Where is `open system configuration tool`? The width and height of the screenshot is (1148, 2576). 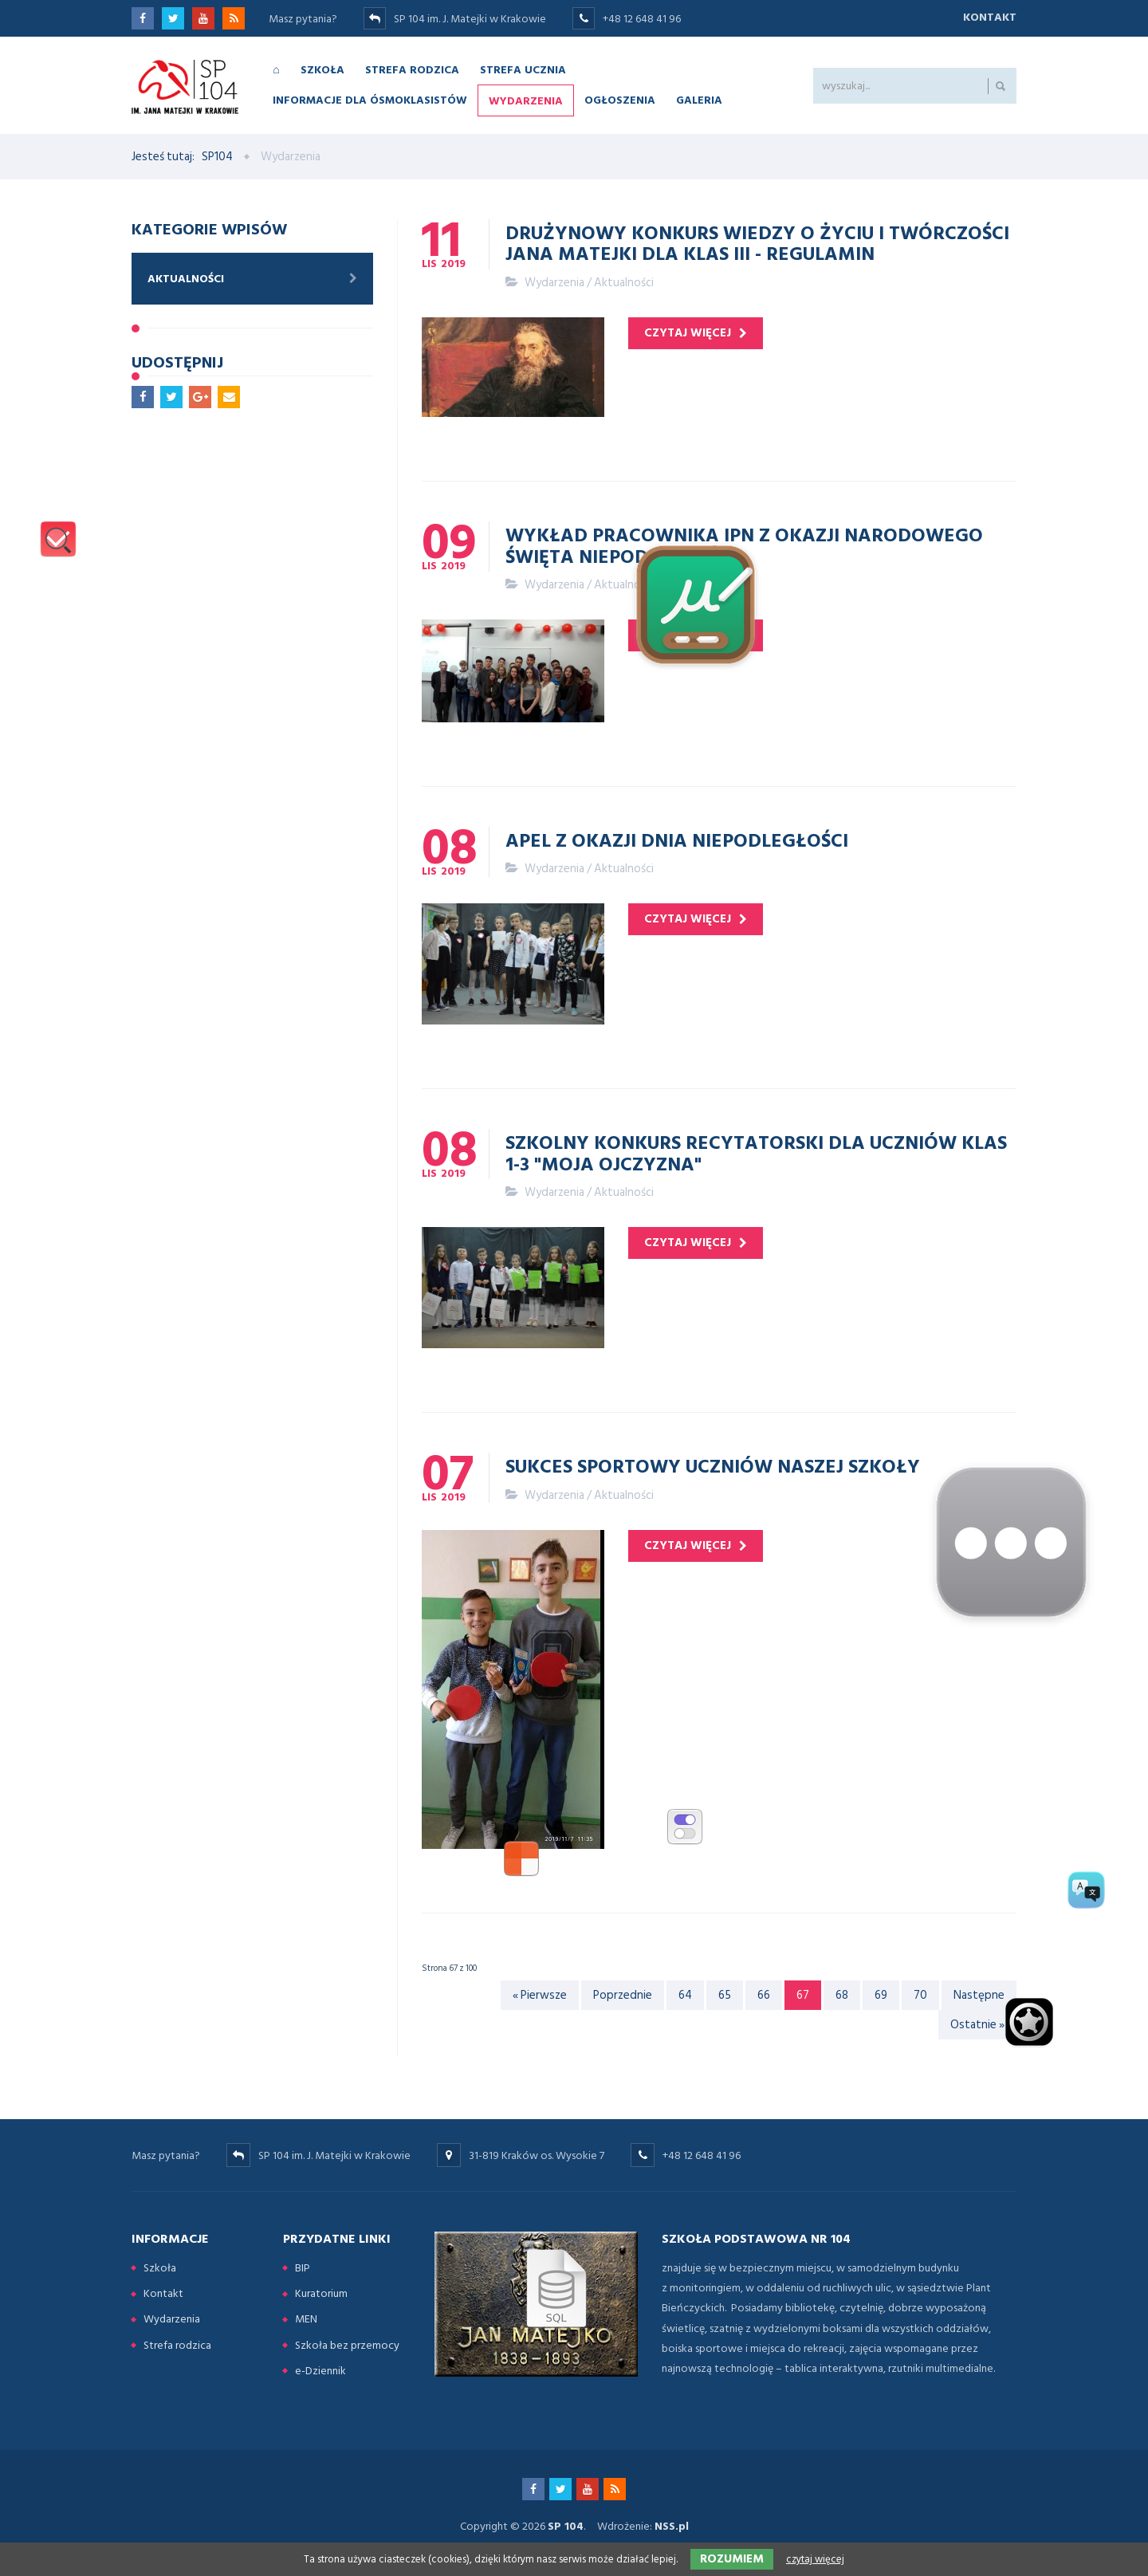 open system configuration tool is located at coordinates (58, 539).